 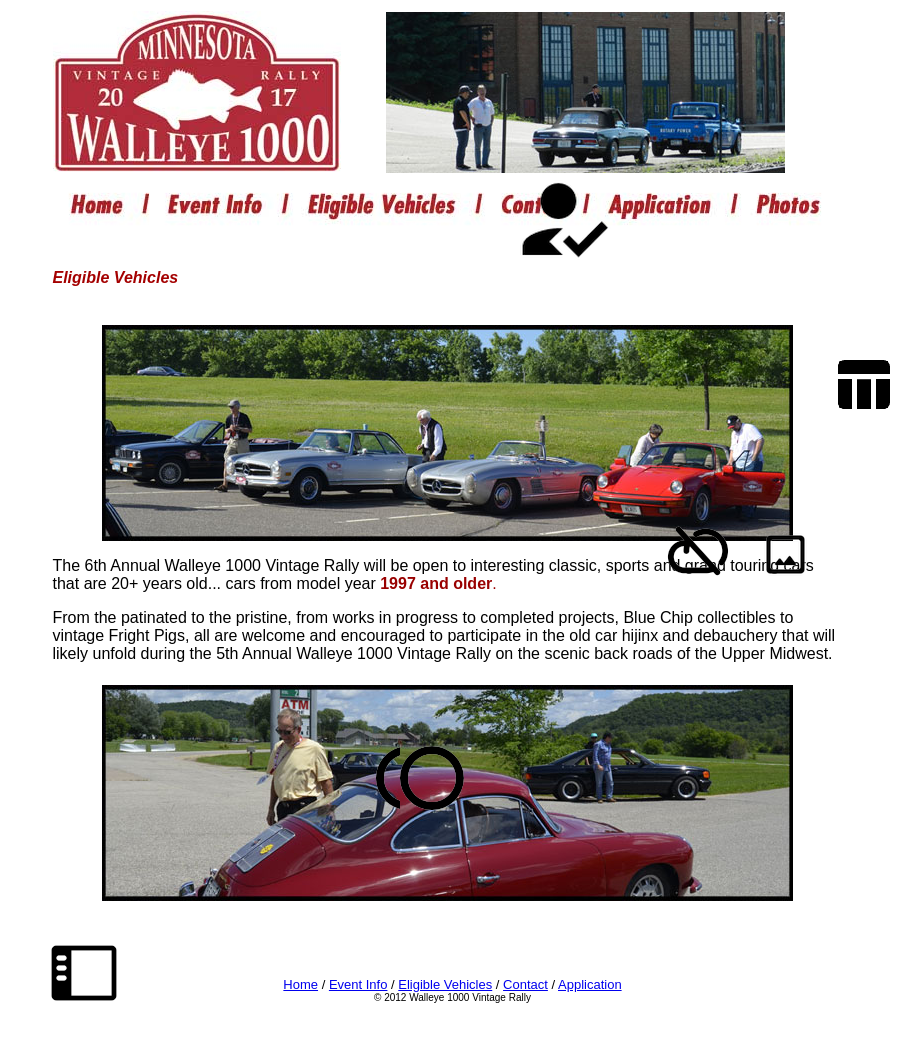 I want to click on toggle the sidebar panel, so click(x=84, y=973).